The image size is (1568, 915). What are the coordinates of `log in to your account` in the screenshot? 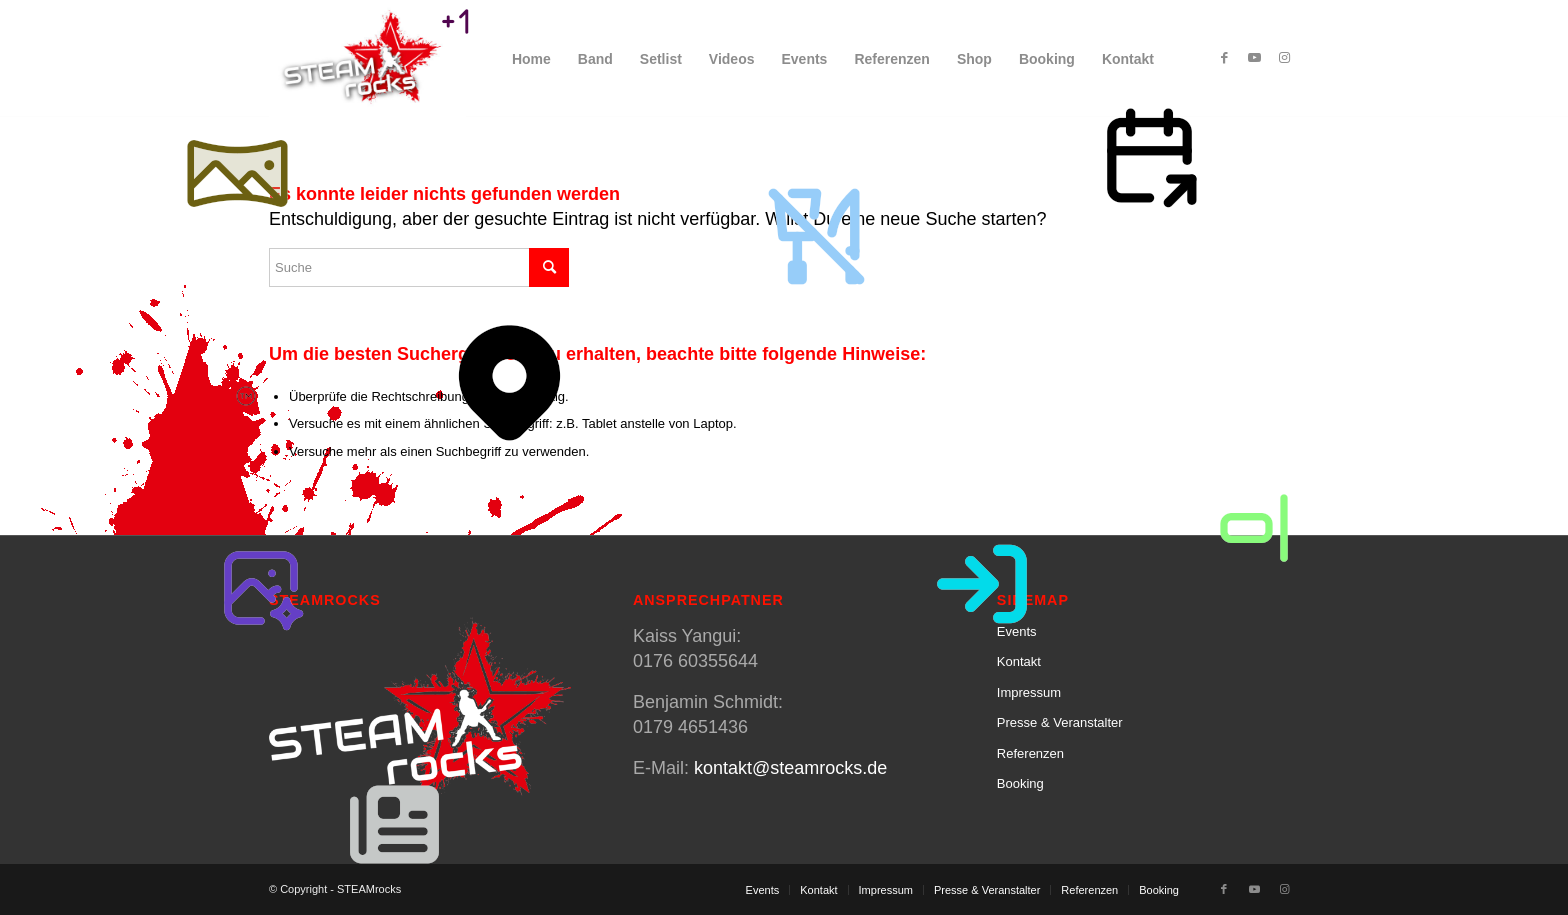 It's located at (982, 584).